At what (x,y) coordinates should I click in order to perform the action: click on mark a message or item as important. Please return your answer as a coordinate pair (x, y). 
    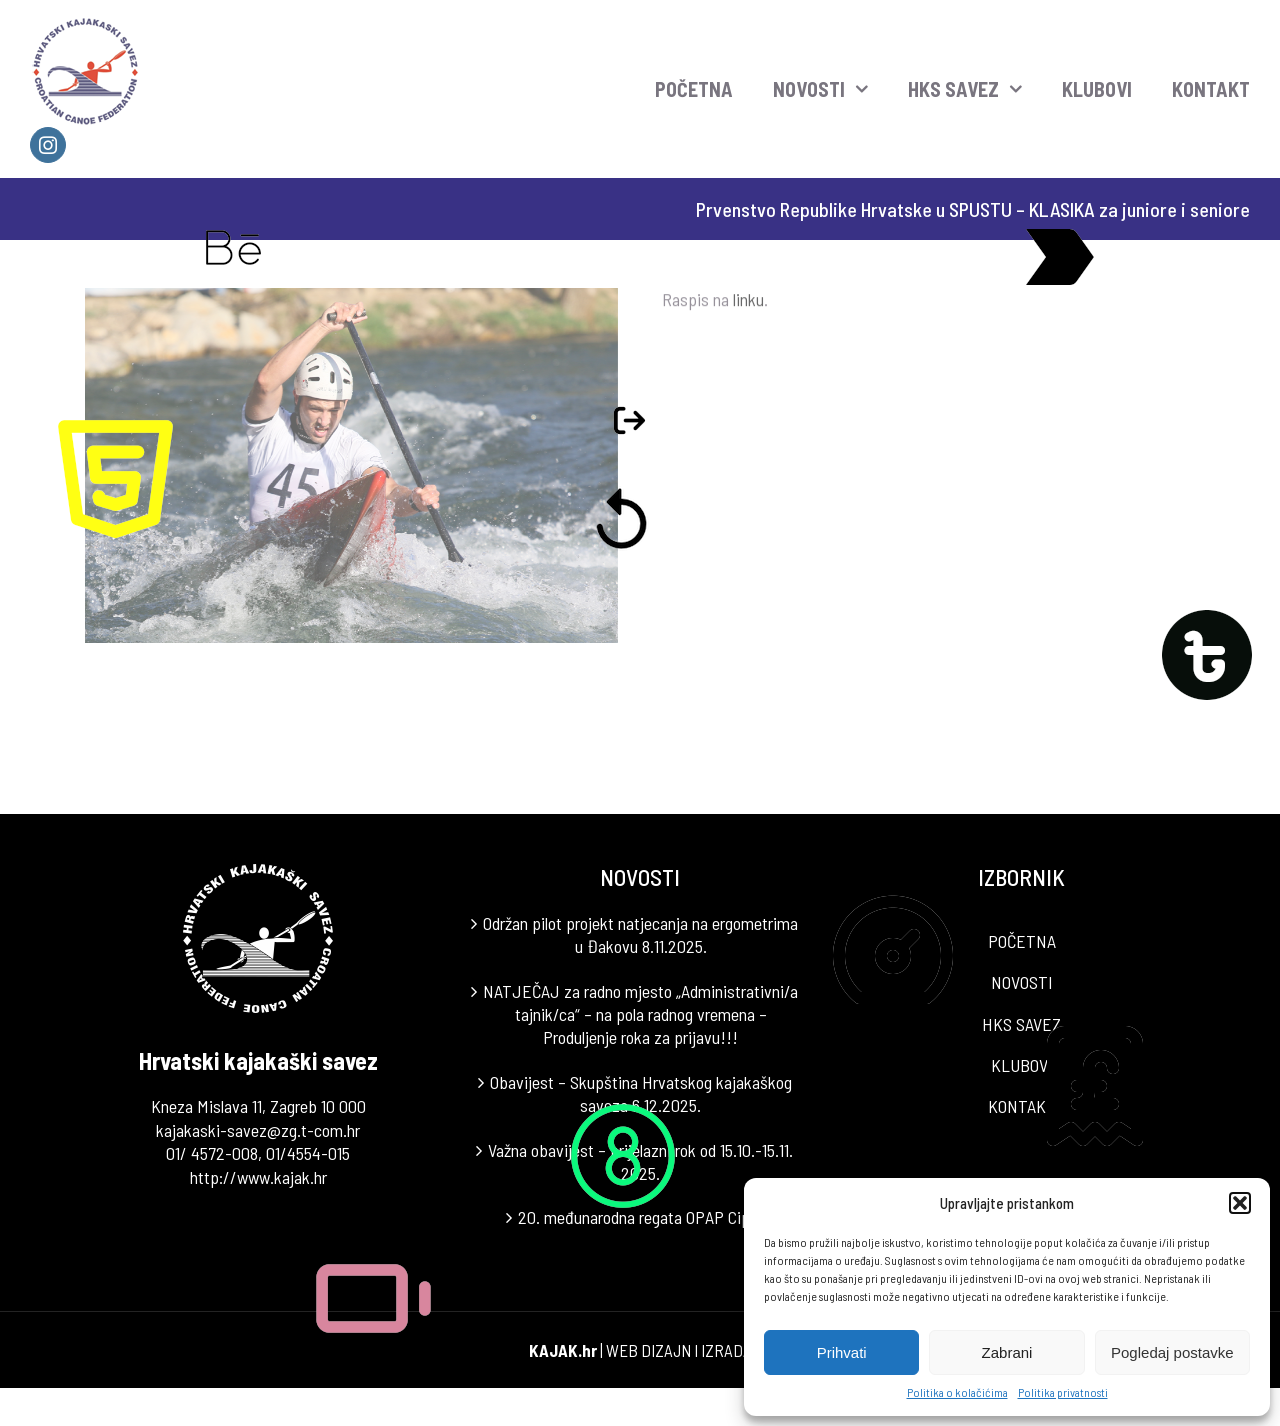
    Looking at the image, I should click on (1058, 257).